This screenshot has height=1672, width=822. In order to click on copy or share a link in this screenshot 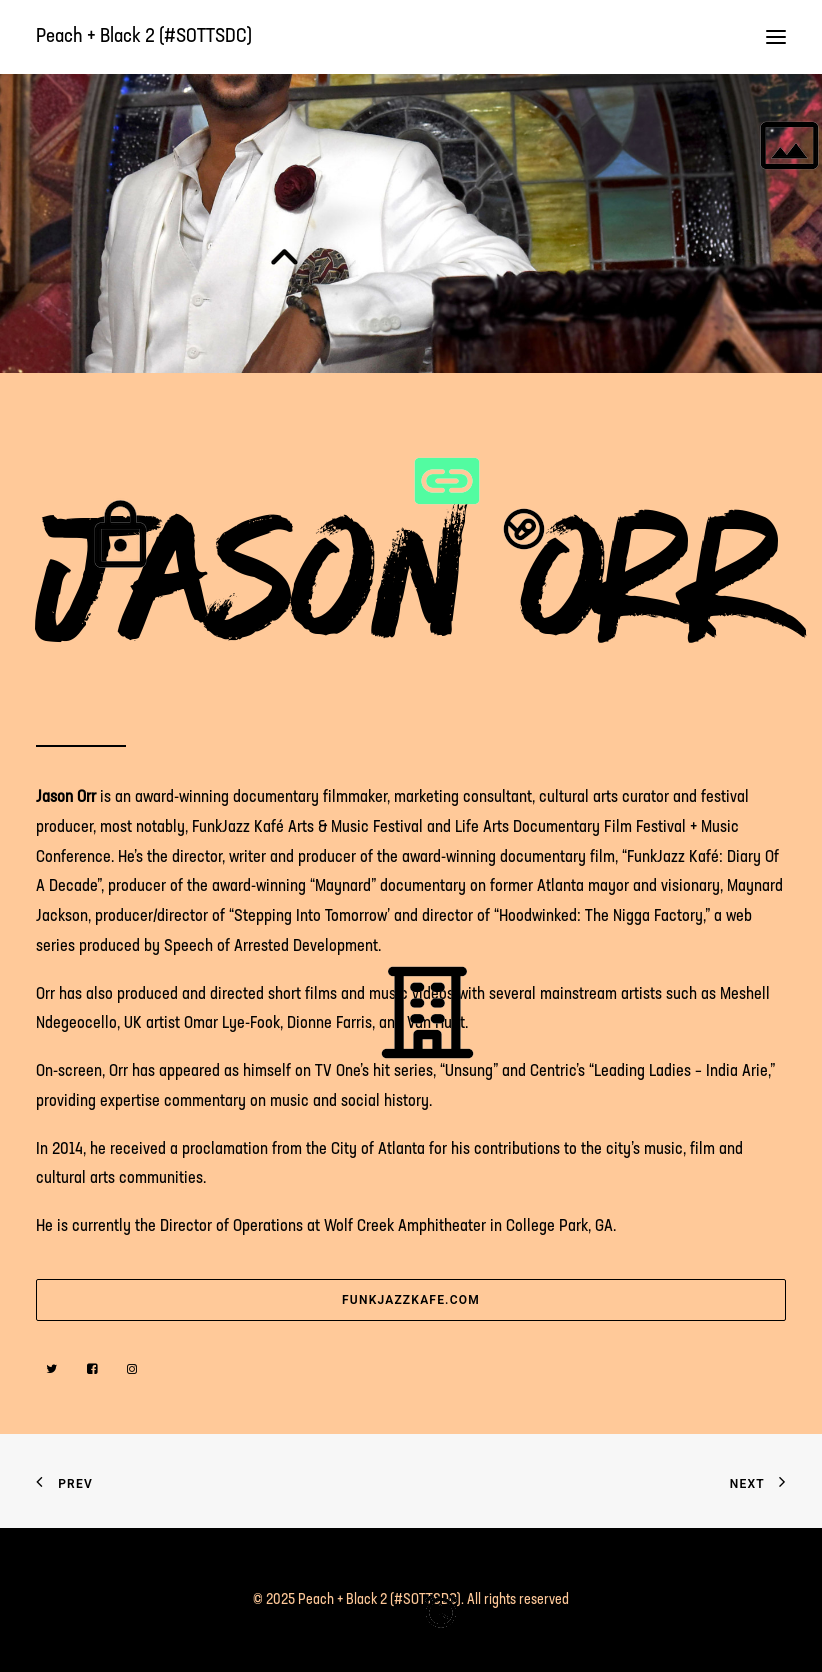, I will do `click(447, 481)`.